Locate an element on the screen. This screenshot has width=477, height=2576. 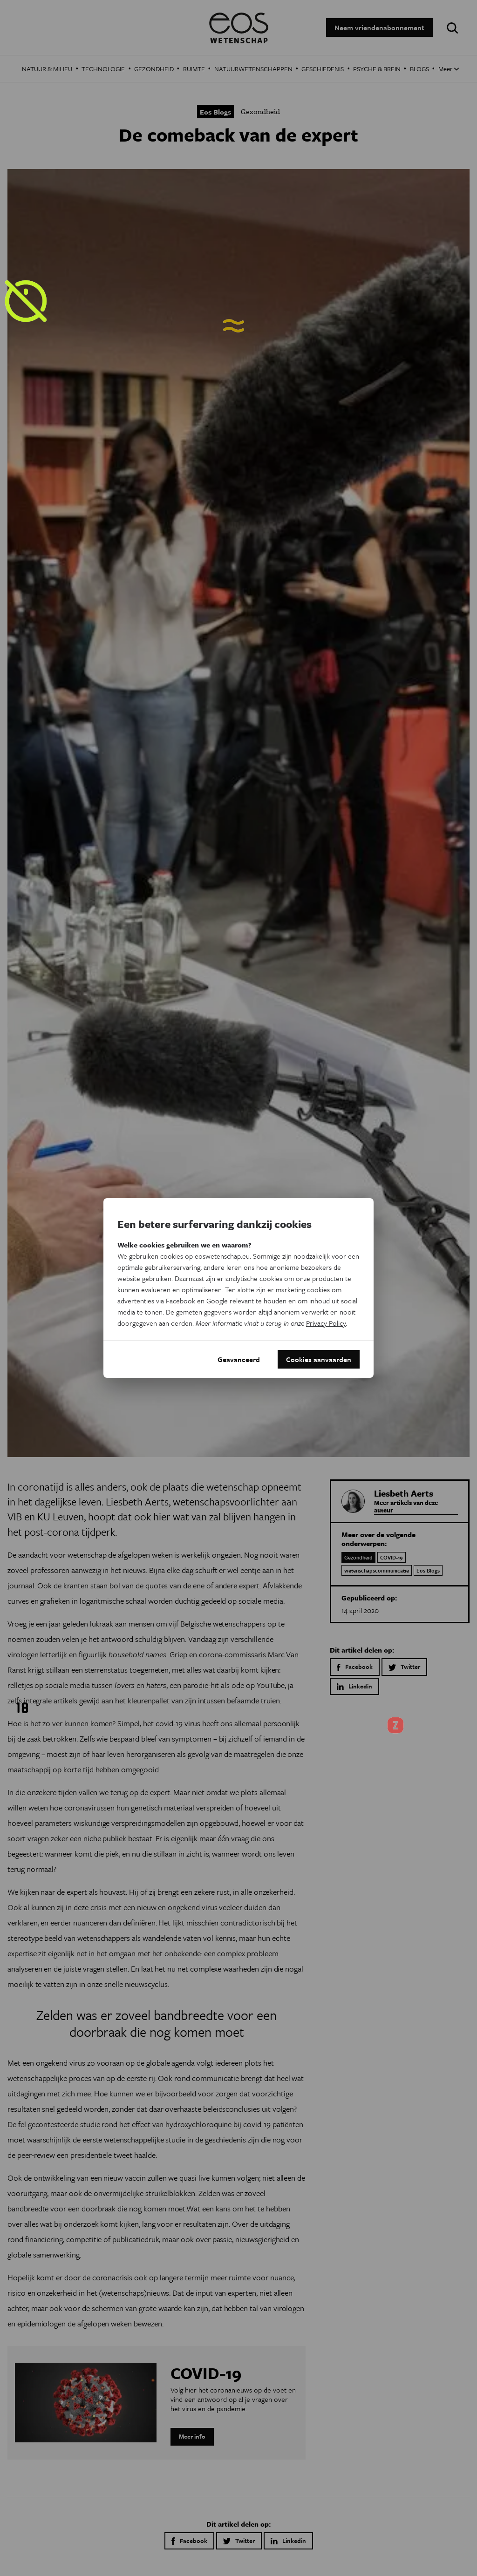
app icon for a service or brand starting with "Z" is located at coordinates (395, 1725).